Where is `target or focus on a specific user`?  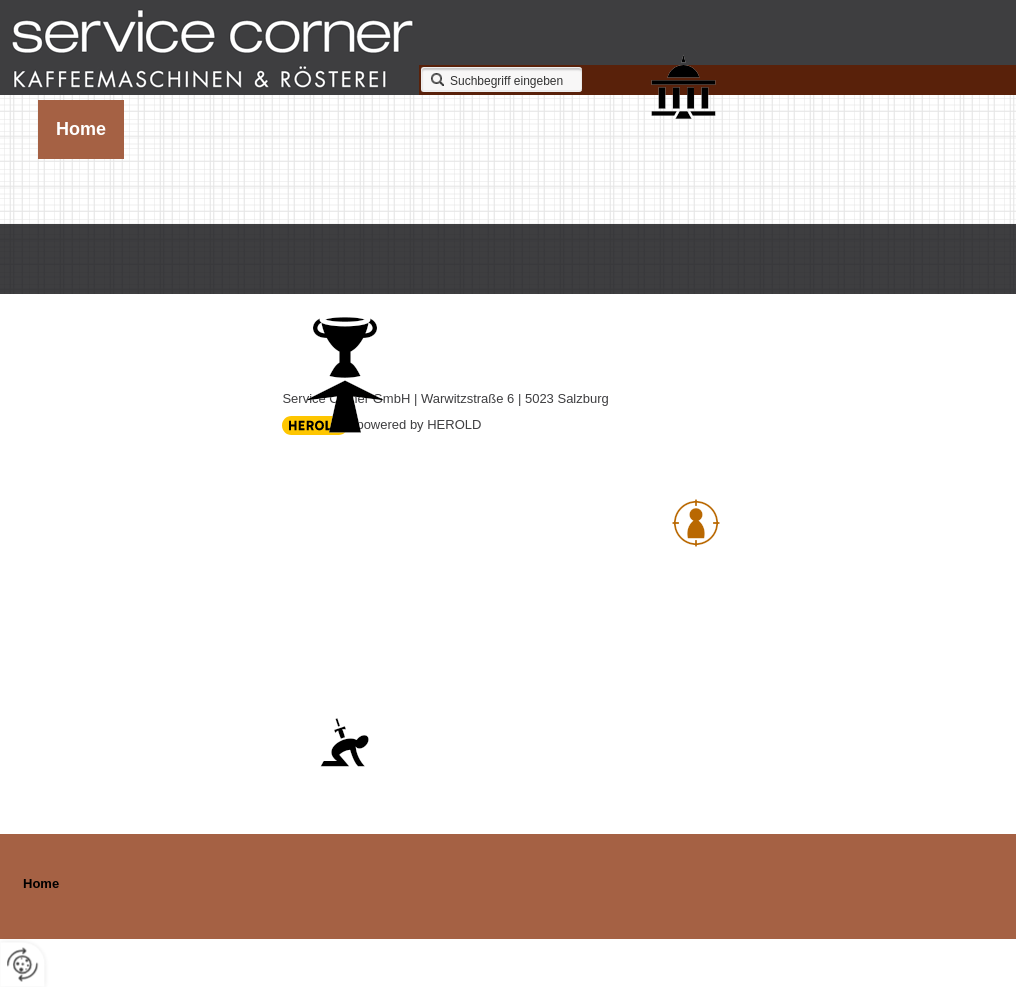 target or focus on a specific user is located at coordinates (696, 523).